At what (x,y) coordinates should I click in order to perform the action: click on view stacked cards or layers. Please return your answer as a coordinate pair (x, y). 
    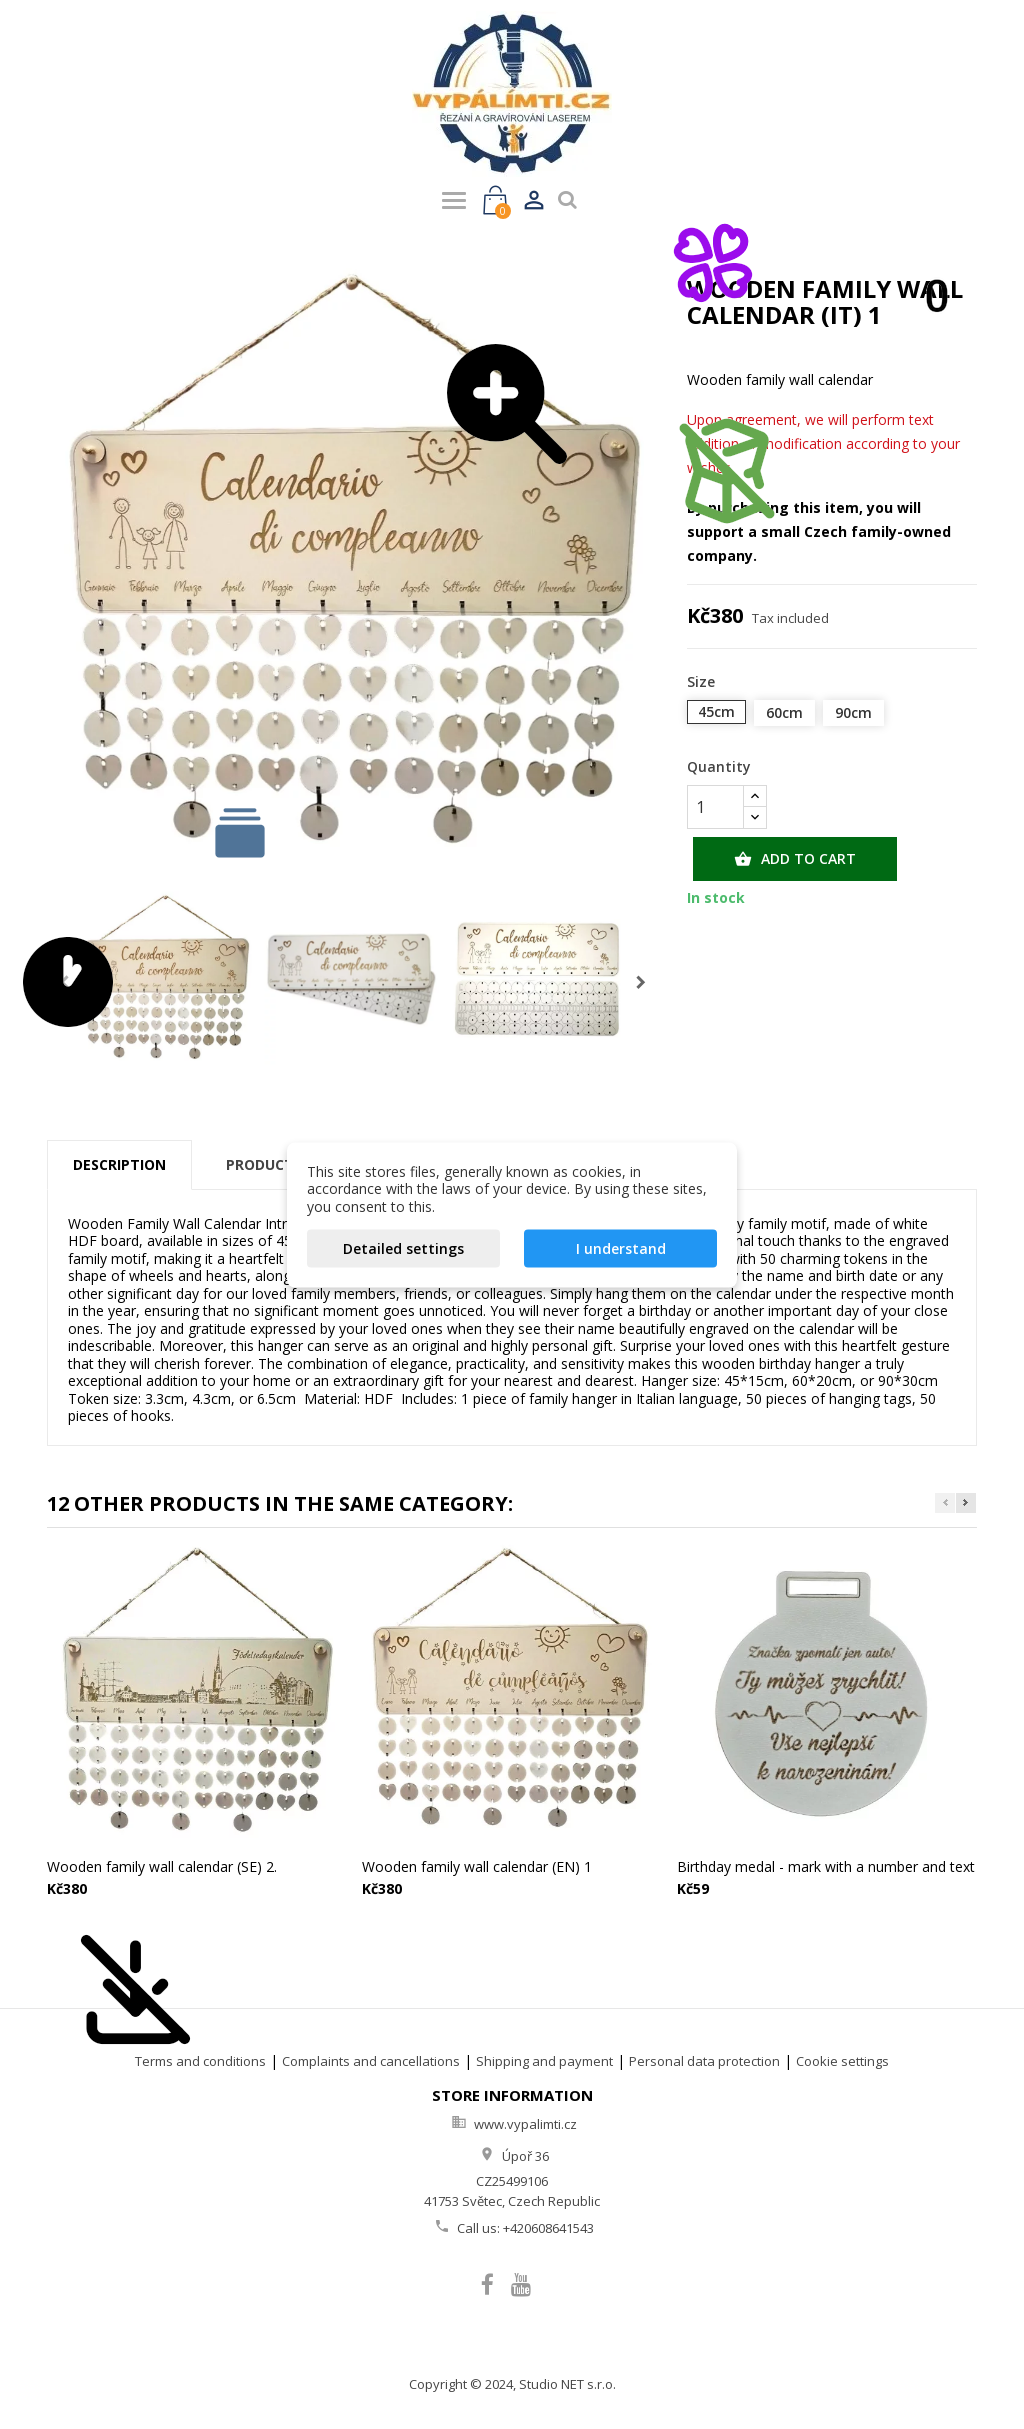
    Looking at the image, I should click on (240, 835).